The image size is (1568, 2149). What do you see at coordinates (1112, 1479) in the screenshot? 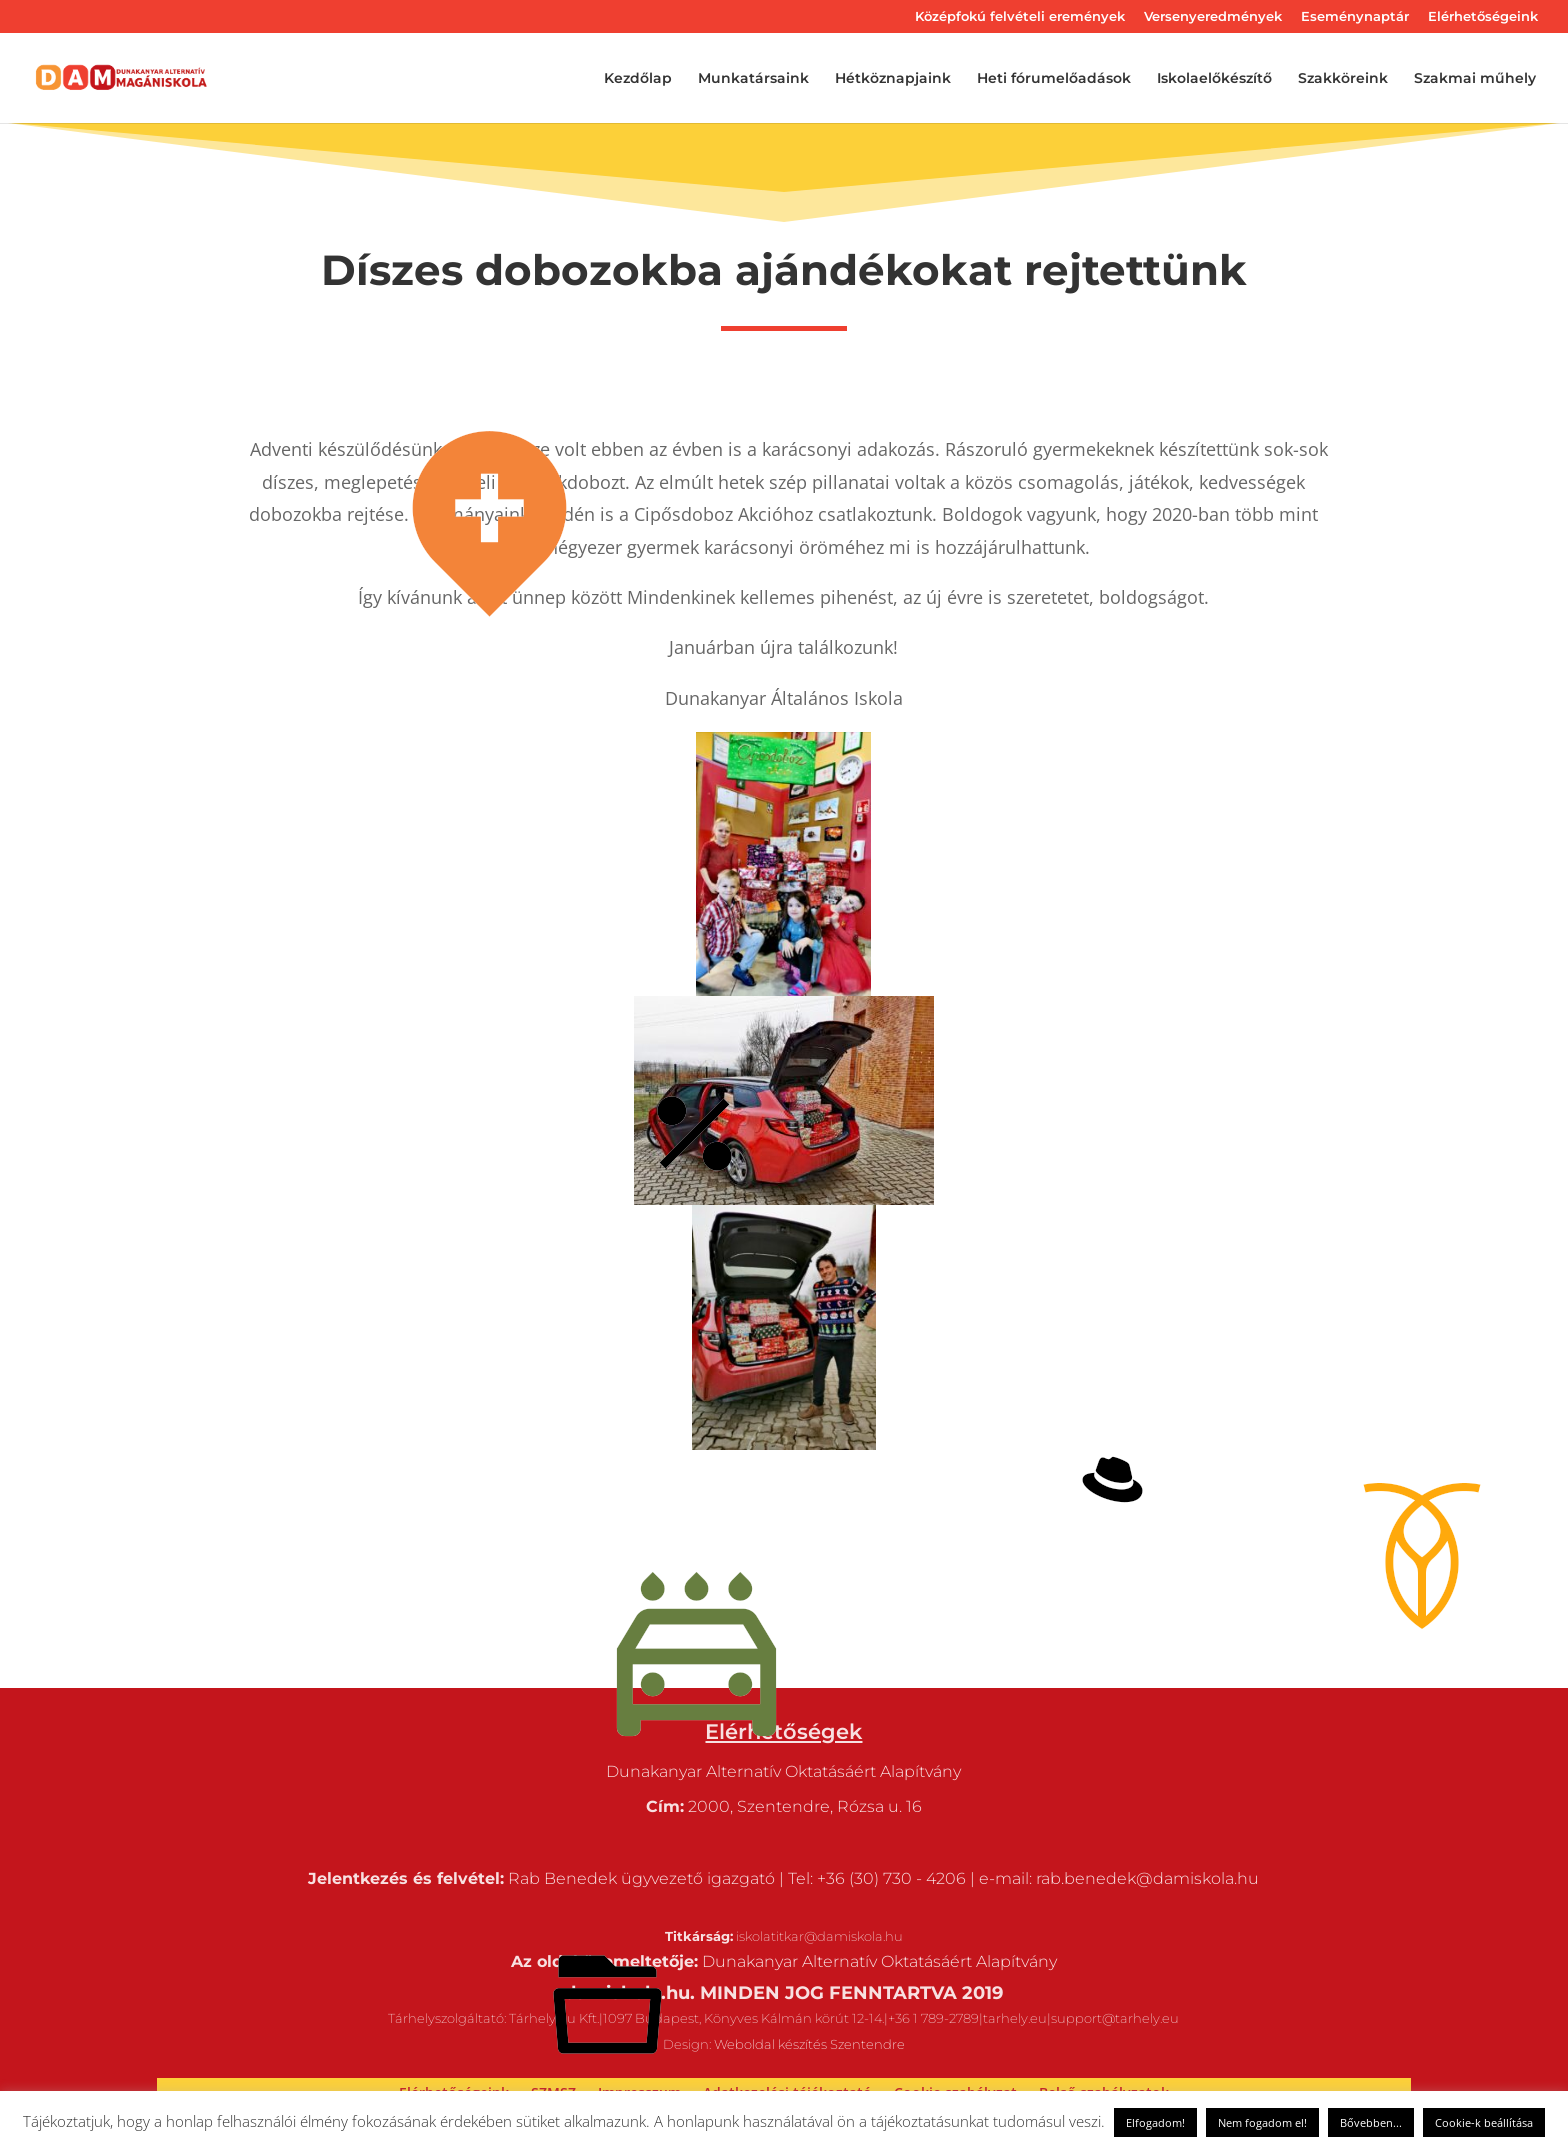
I see `Red Hat logo` at bounding box center [1112, 1479].